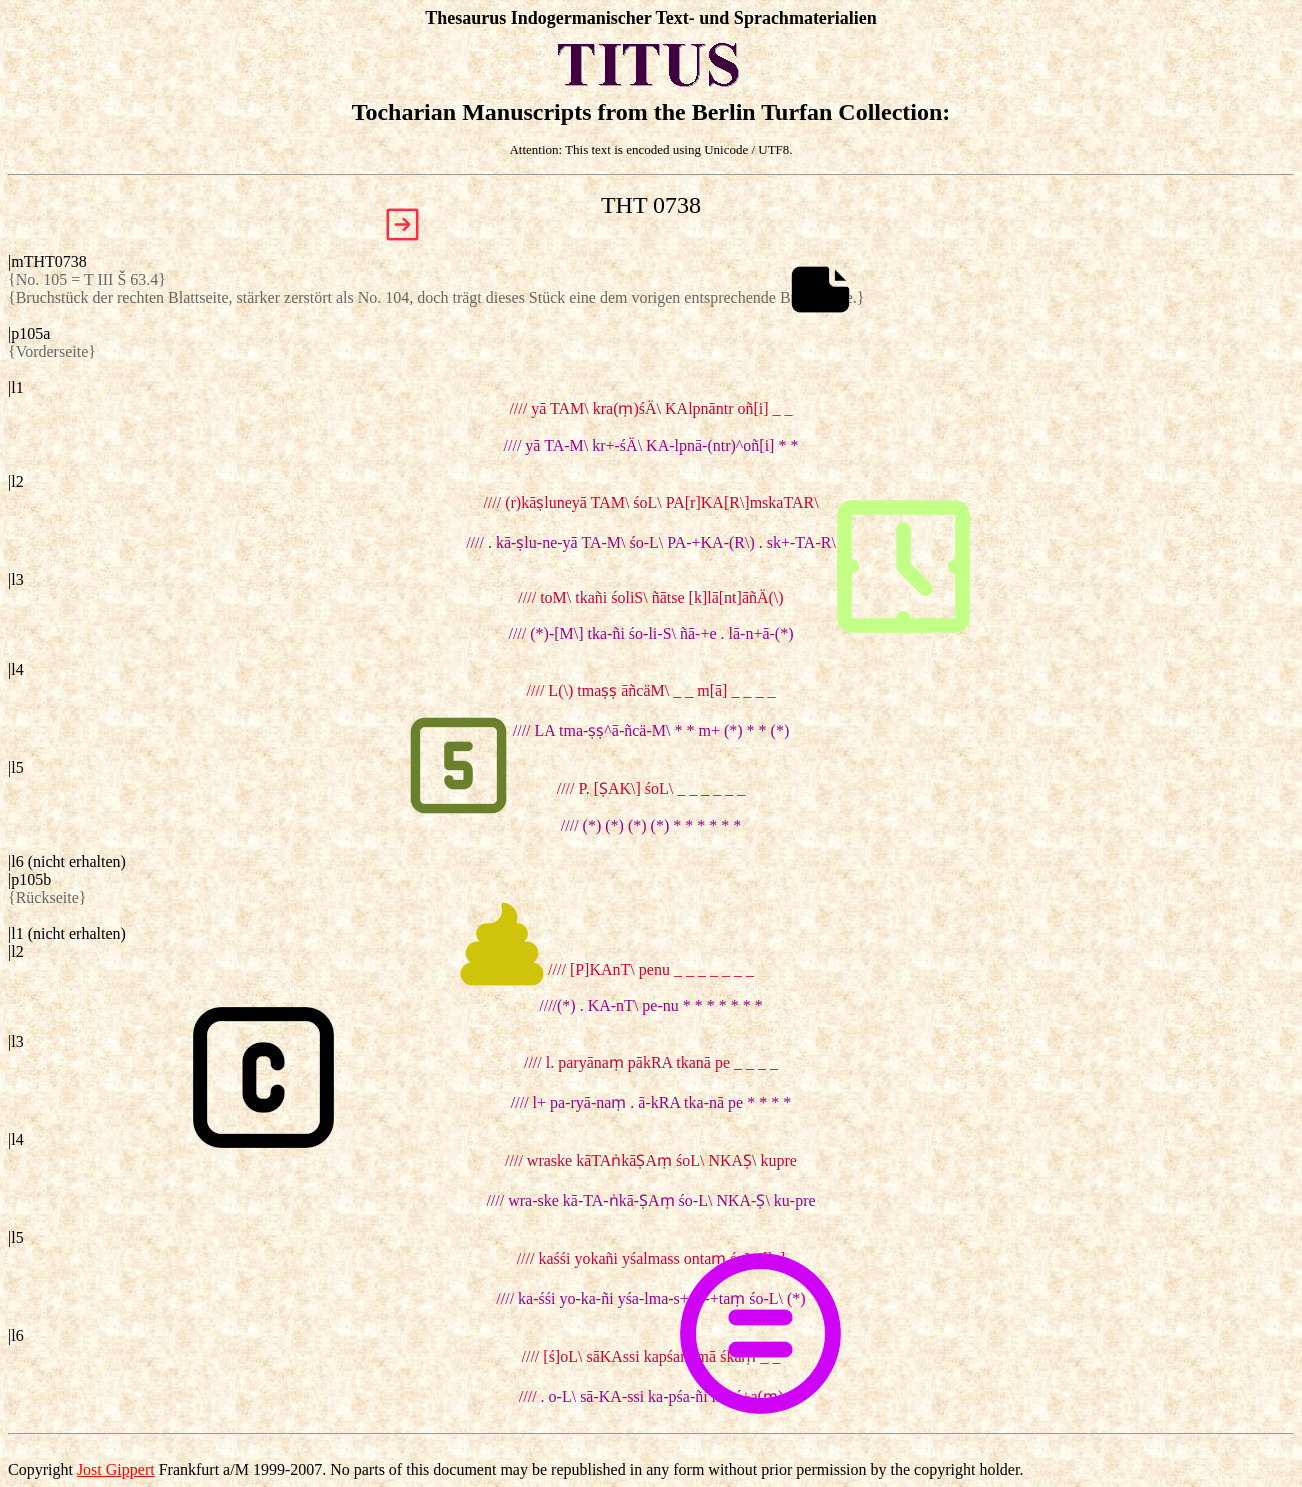 Image resolution: width=1302 pixels, height=1487 pixels. Describe the element at coordinates (820, 289) in the screenshot. I see `view document in landscape orientation` at that location.